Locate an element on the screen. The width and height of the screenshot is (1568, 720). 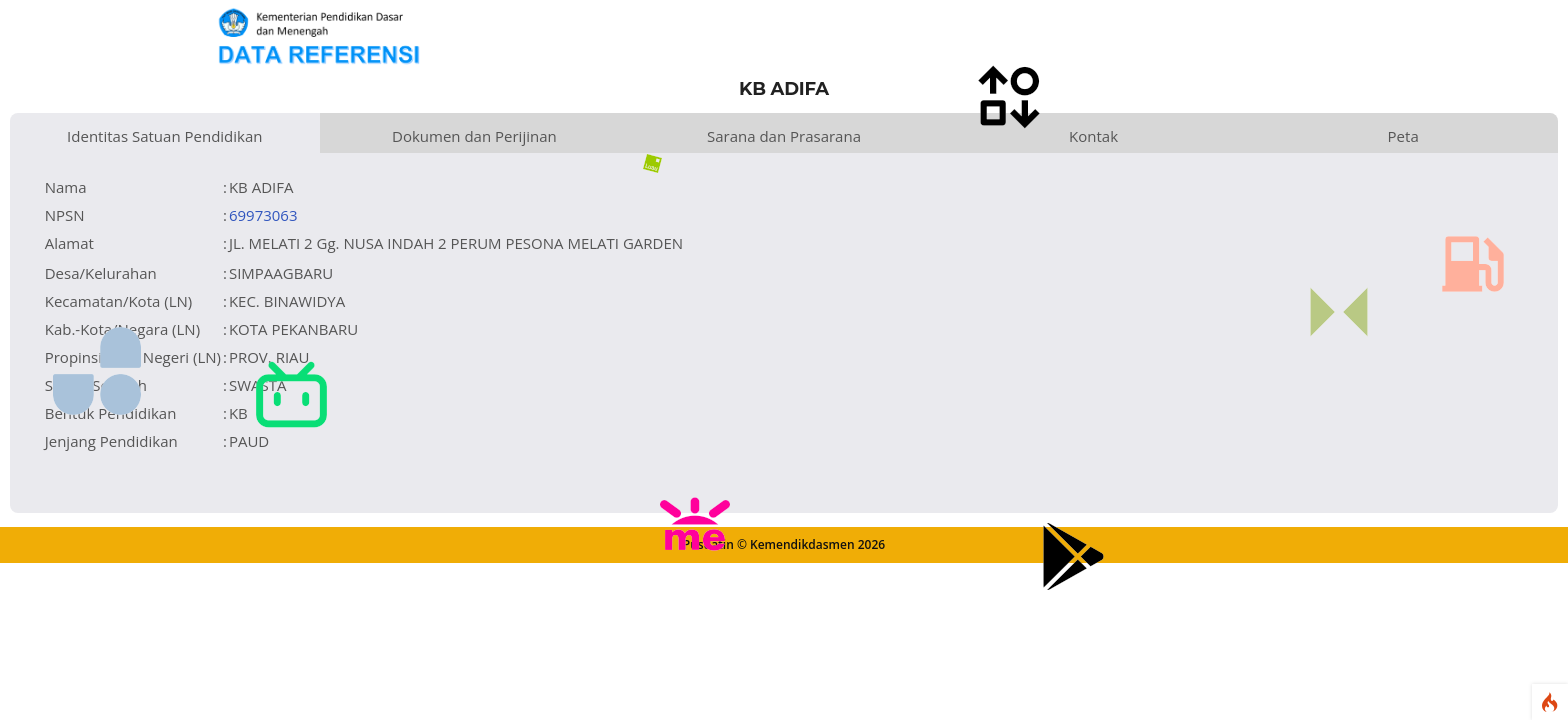
swap or exchange items is located at coordinates (1009, 97).